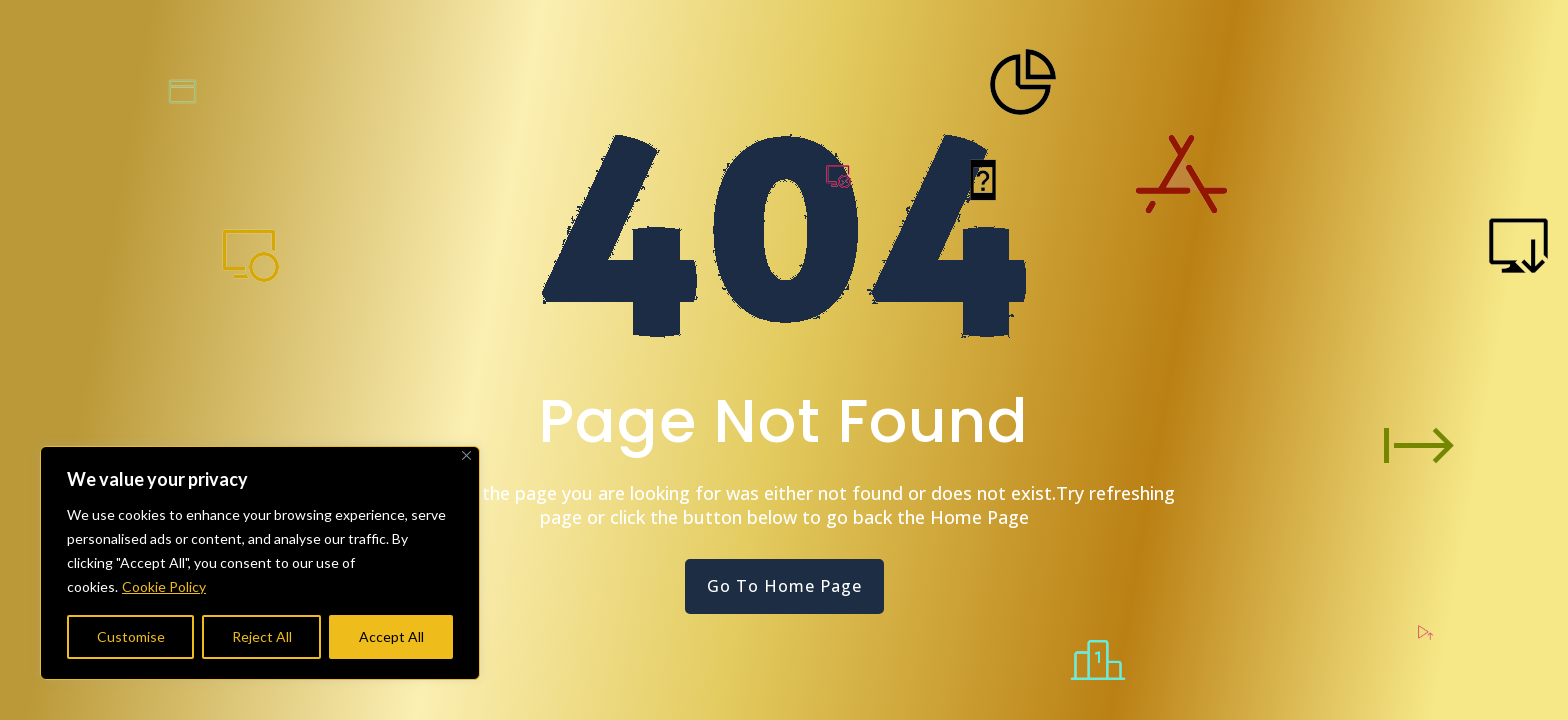 Image resolution: width=1568 pixels, height=720 pixels. Describe the element at coordinates (249, 252) in the screenshot. I see `access virtual machine settings` at that location.